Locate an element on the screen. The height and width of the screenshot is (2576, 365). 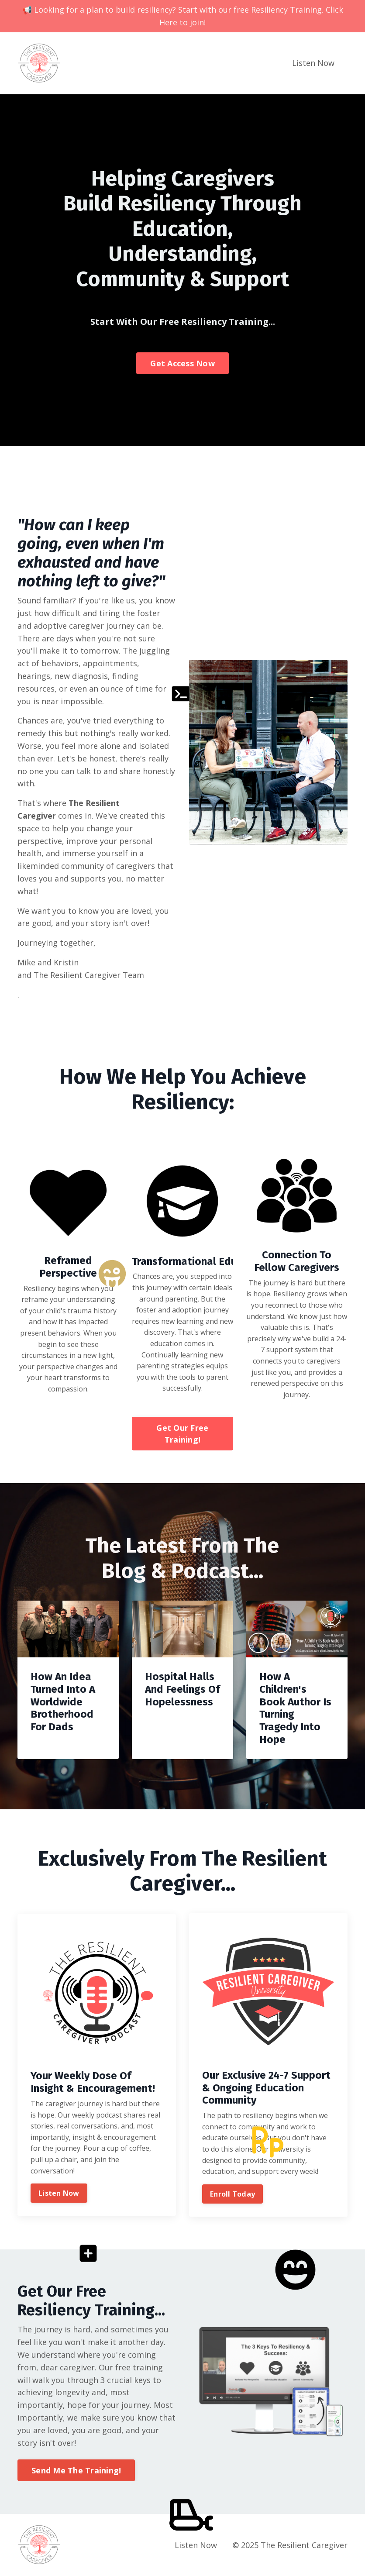
indicates indonesian rupiah currency is located at coordinates (268, 2140).